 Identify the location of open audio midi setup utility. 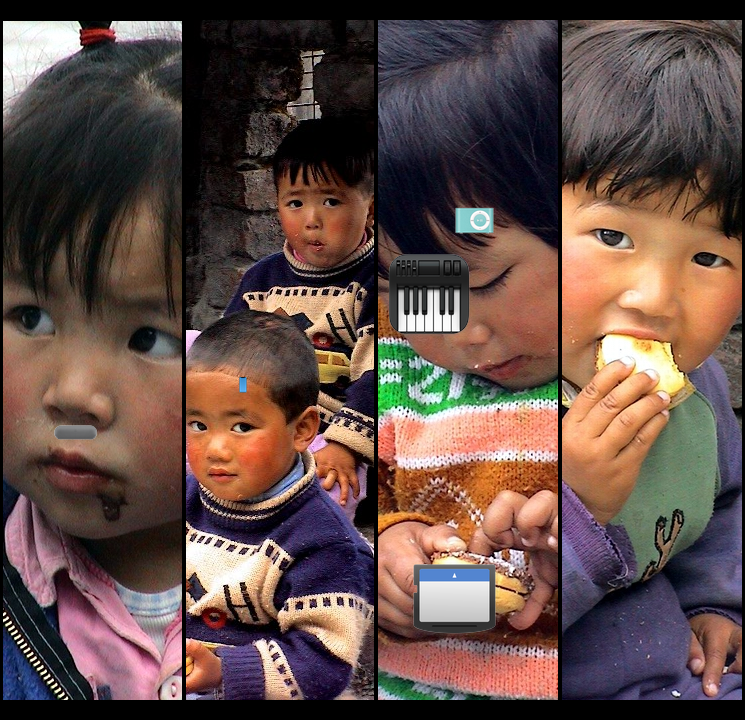
(429, 294).